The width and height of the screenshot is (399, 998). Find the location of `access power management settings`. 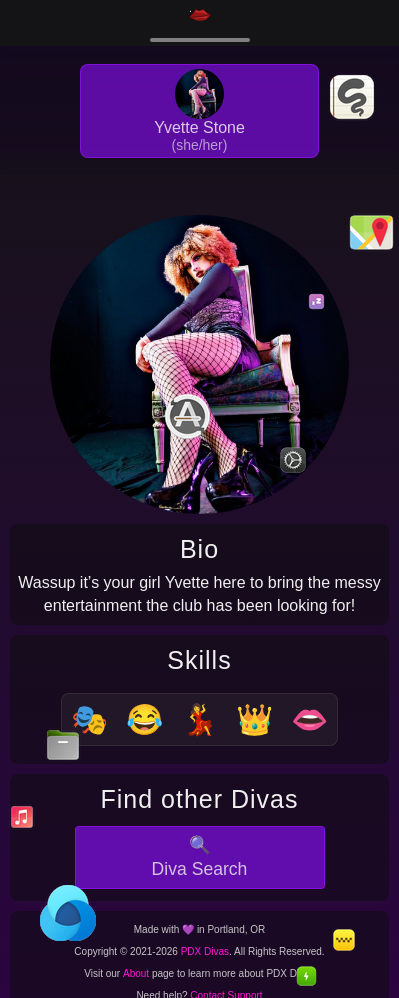

access power management settings is located at coordinates (306, 976).